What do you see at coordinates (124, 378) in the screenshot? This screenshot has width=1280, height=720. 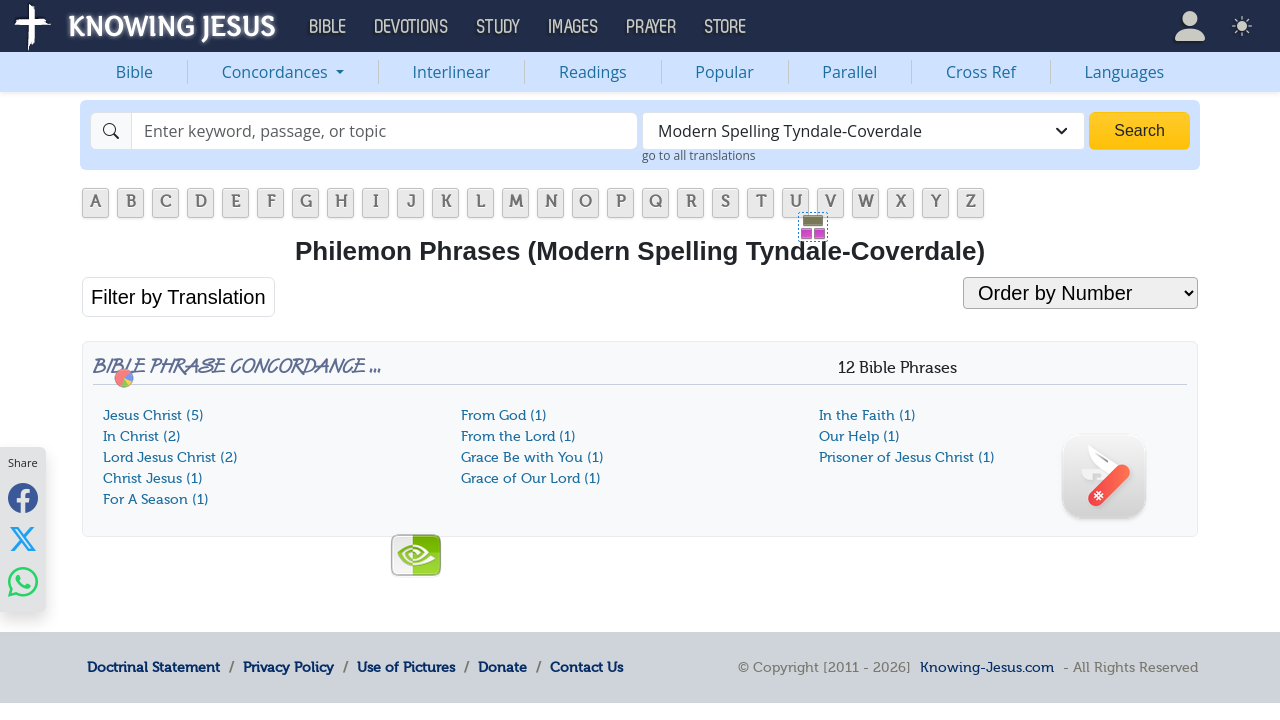 I see `open baobab disk usage analyzer` at bounding box center [124, 378].